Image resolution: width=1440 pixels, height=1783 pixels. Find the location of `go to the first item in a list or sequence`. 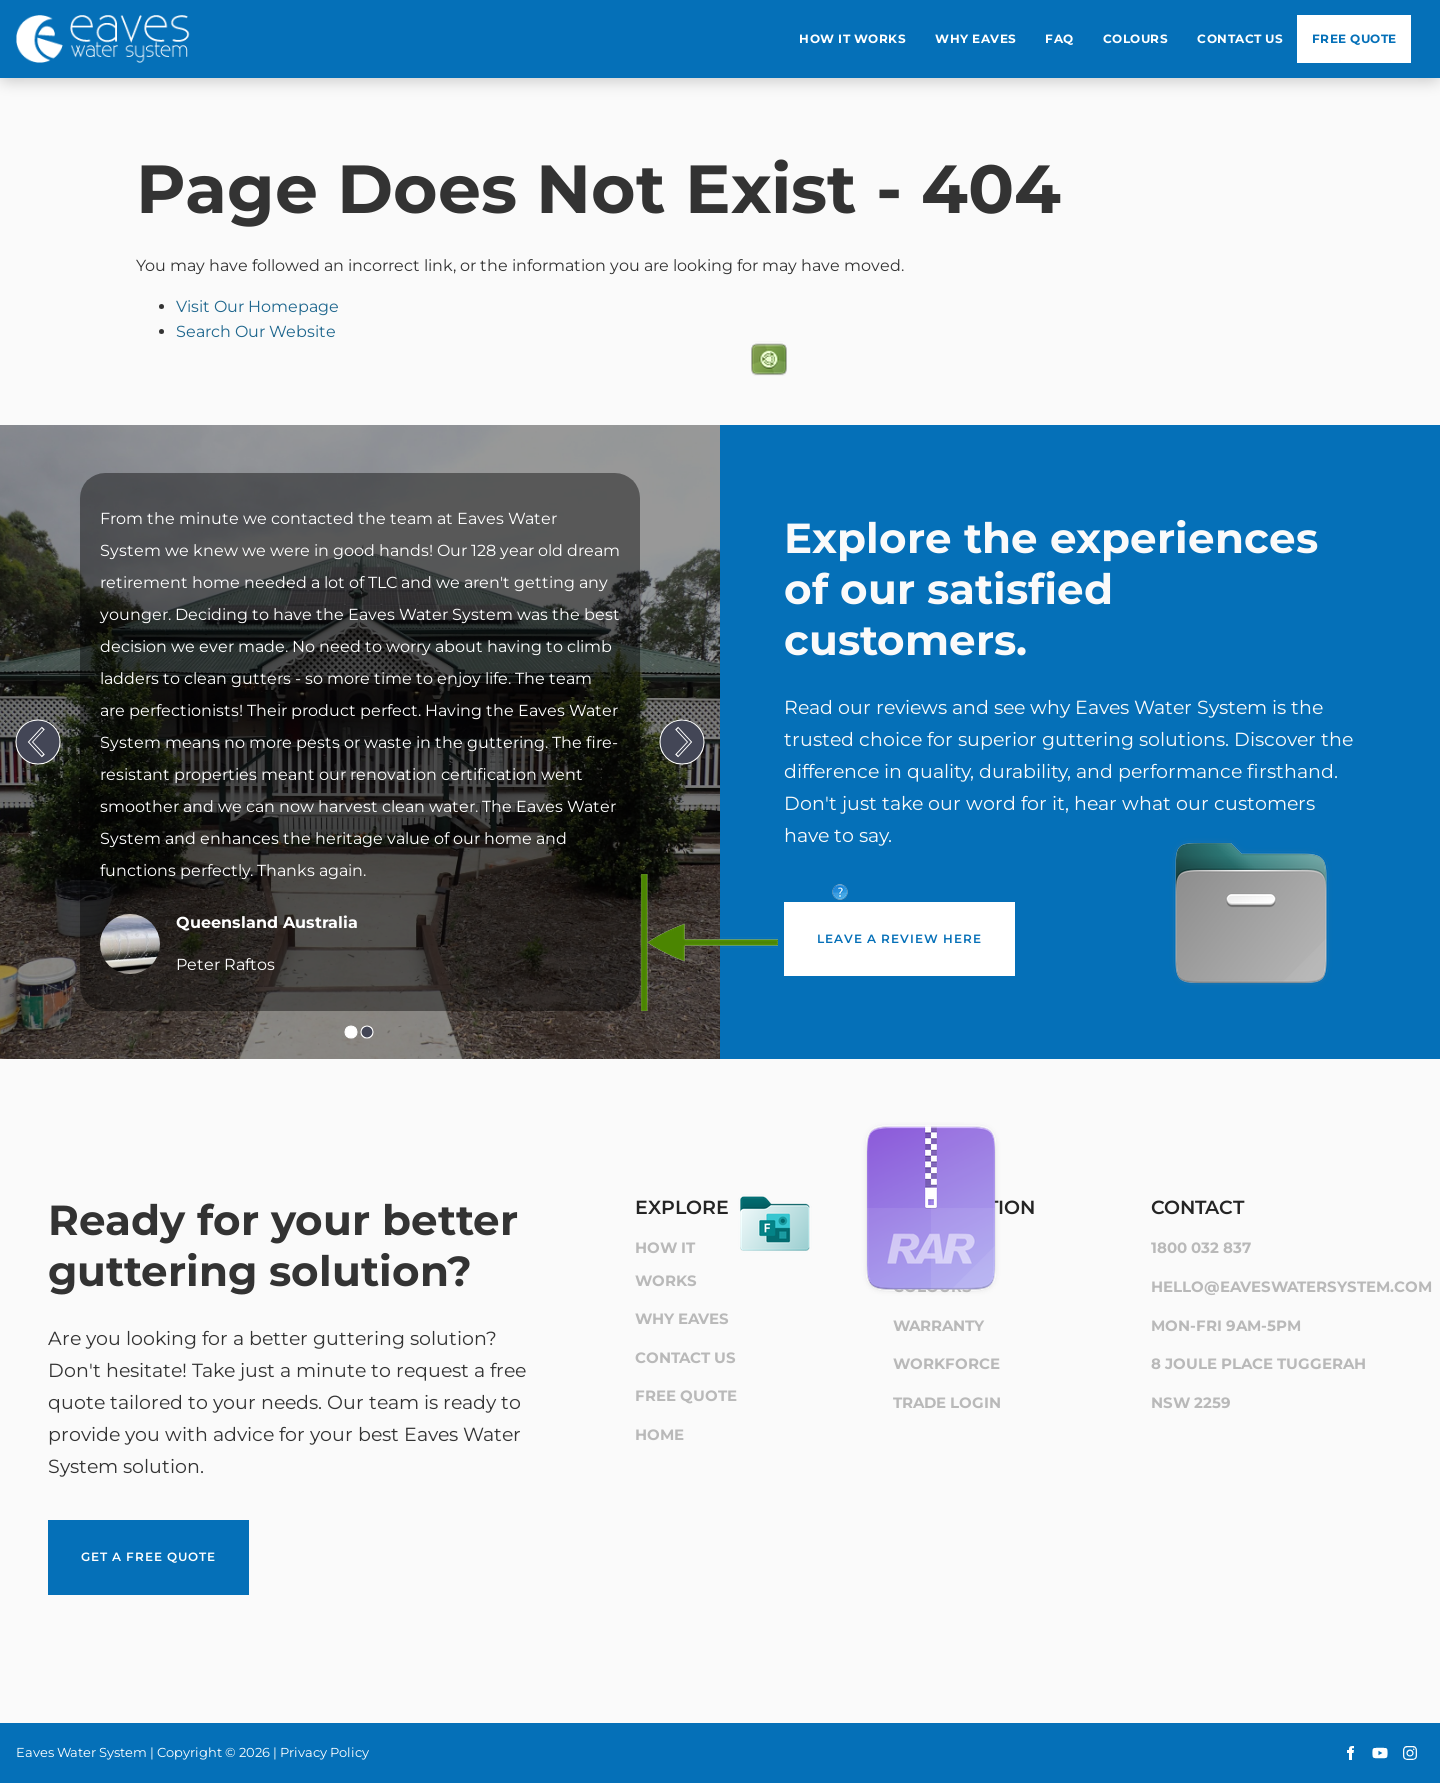

go to the first item in a list or sequence is located at coordinates (709, 942).